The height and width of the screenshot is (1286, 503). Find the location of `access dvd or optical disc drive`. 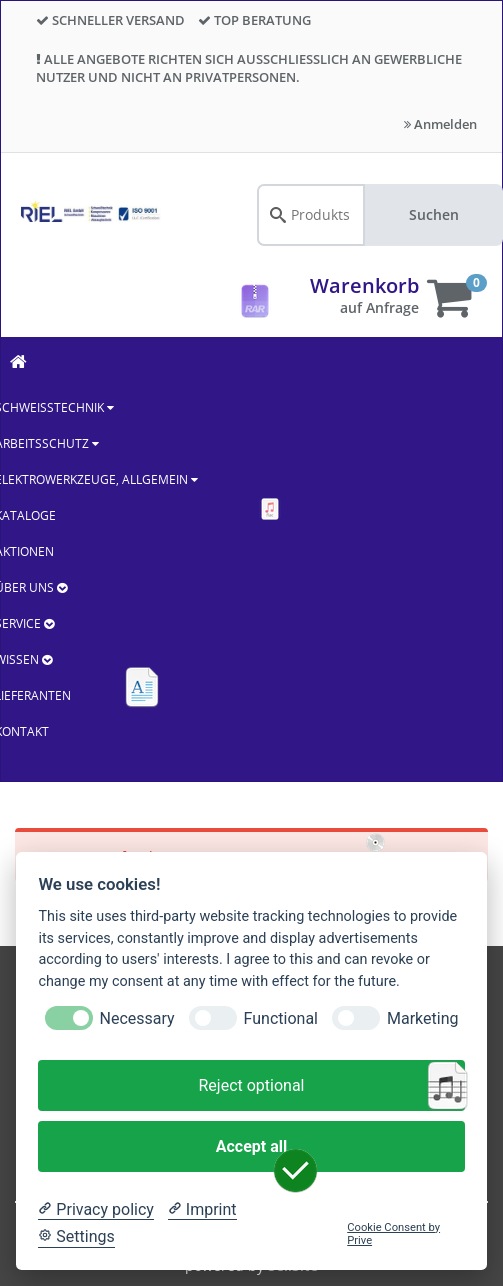

access dvd or optical disc drive is located at coordinates (375, 842).